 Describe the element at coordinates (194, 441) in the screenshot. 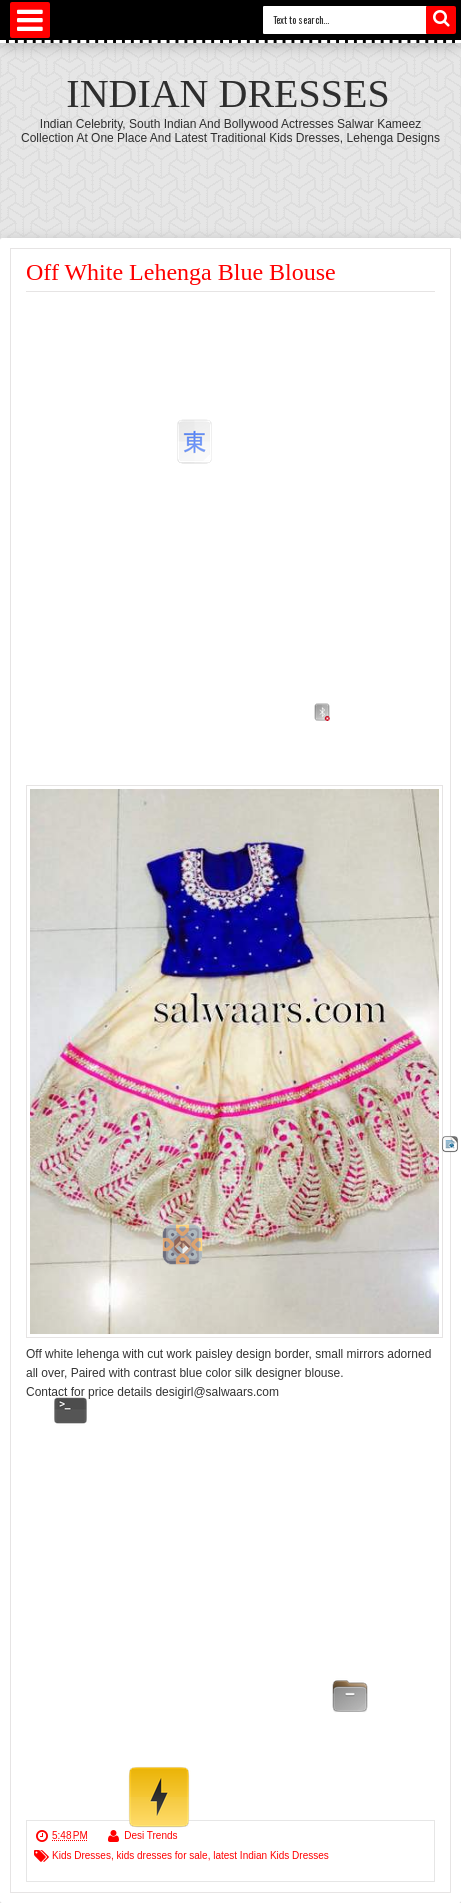

I see `launch the GNOME Mahjongg game` at that location.